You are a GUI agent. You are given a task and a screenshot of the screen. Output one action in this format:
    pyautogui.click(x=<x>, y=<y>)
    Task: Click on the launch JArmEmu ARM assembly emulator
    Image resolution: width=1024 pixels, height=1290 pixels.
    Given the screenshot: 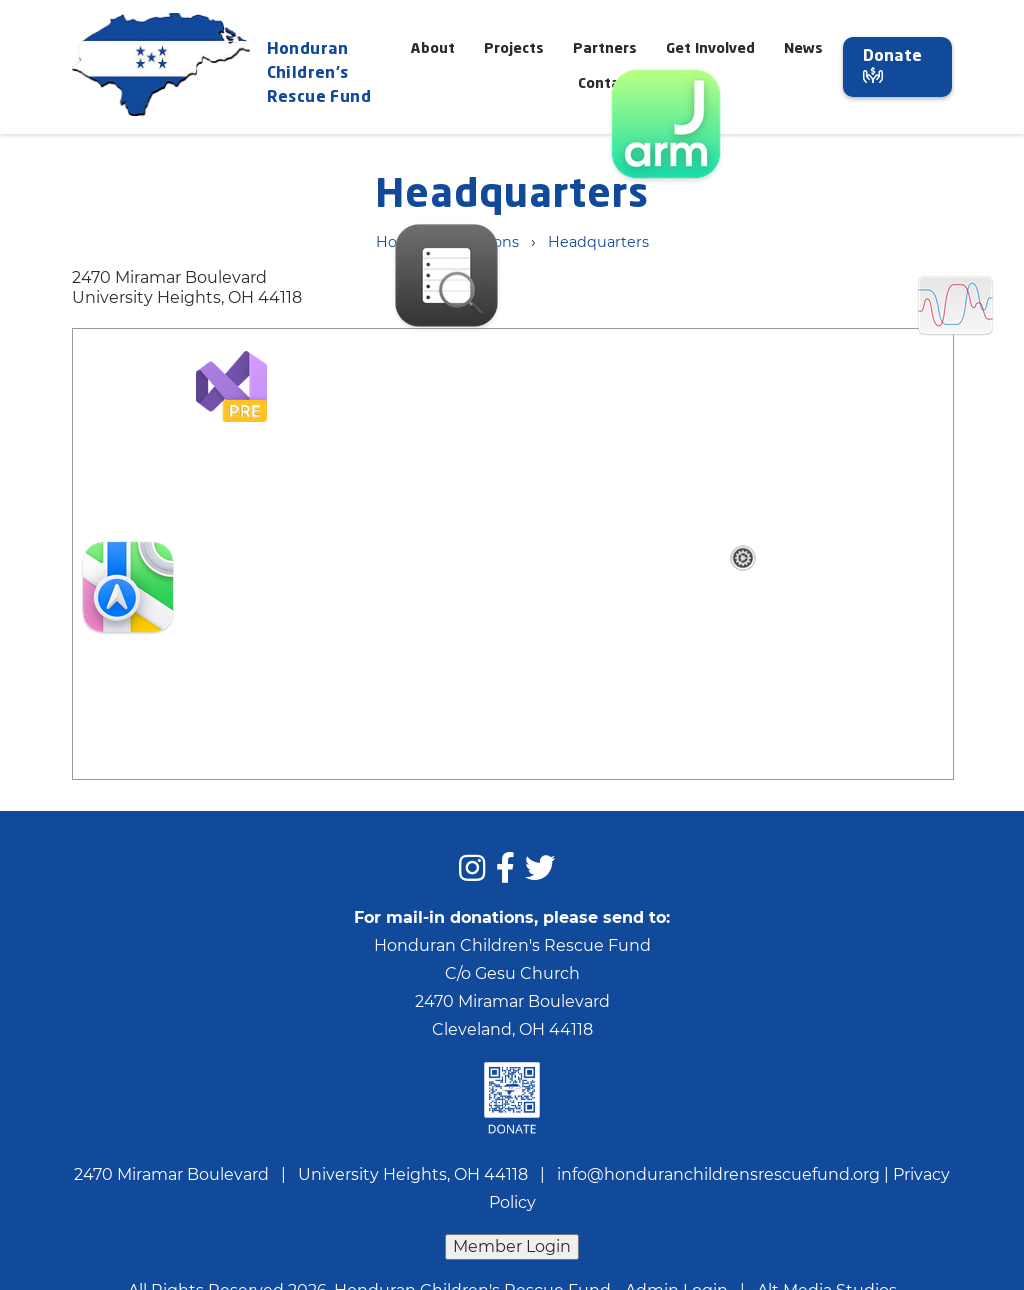 What is the action you would take?
    pyautogui.click(x=666, y=124)
    